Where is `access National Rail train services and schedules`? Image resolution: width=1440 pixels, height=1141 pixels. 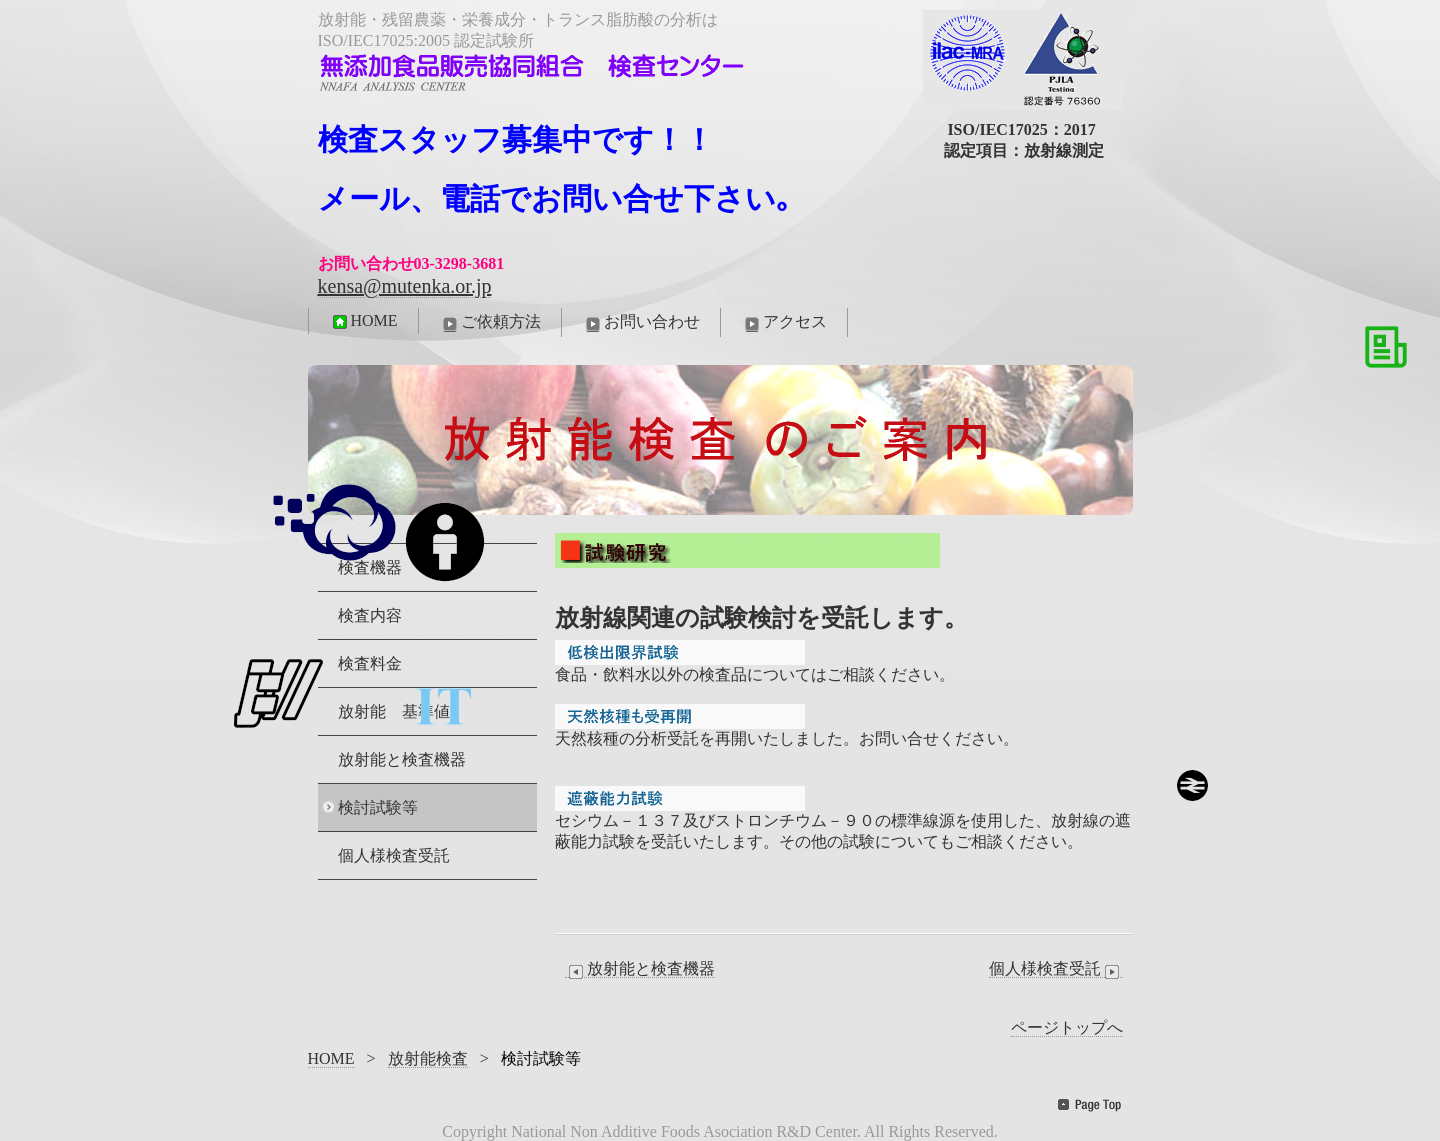 access National Rail train services and schedules is located at coordinates (1192, 785).